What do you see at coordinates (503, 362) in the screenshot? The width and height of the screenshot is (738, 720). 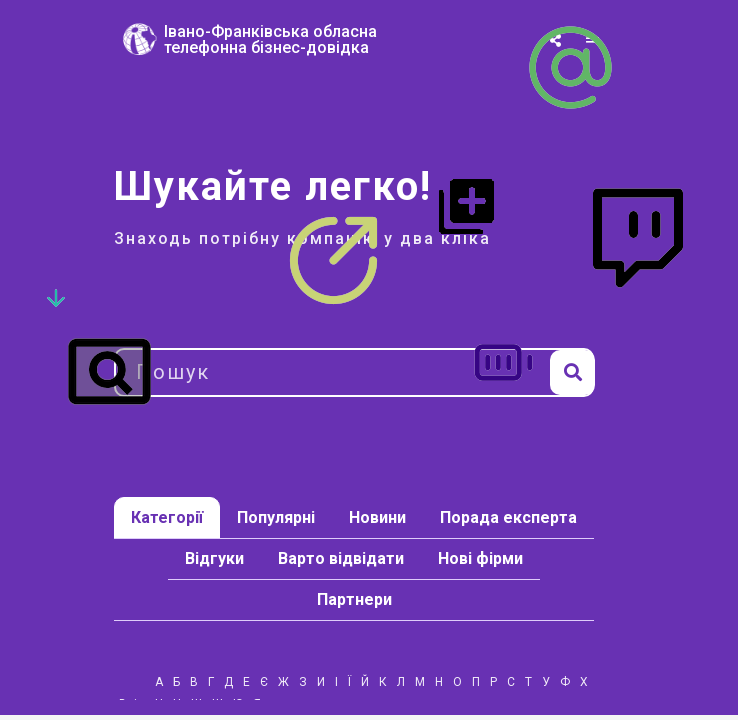 I see `indicates device battery is fully charged` at bounding box center [503, 362].